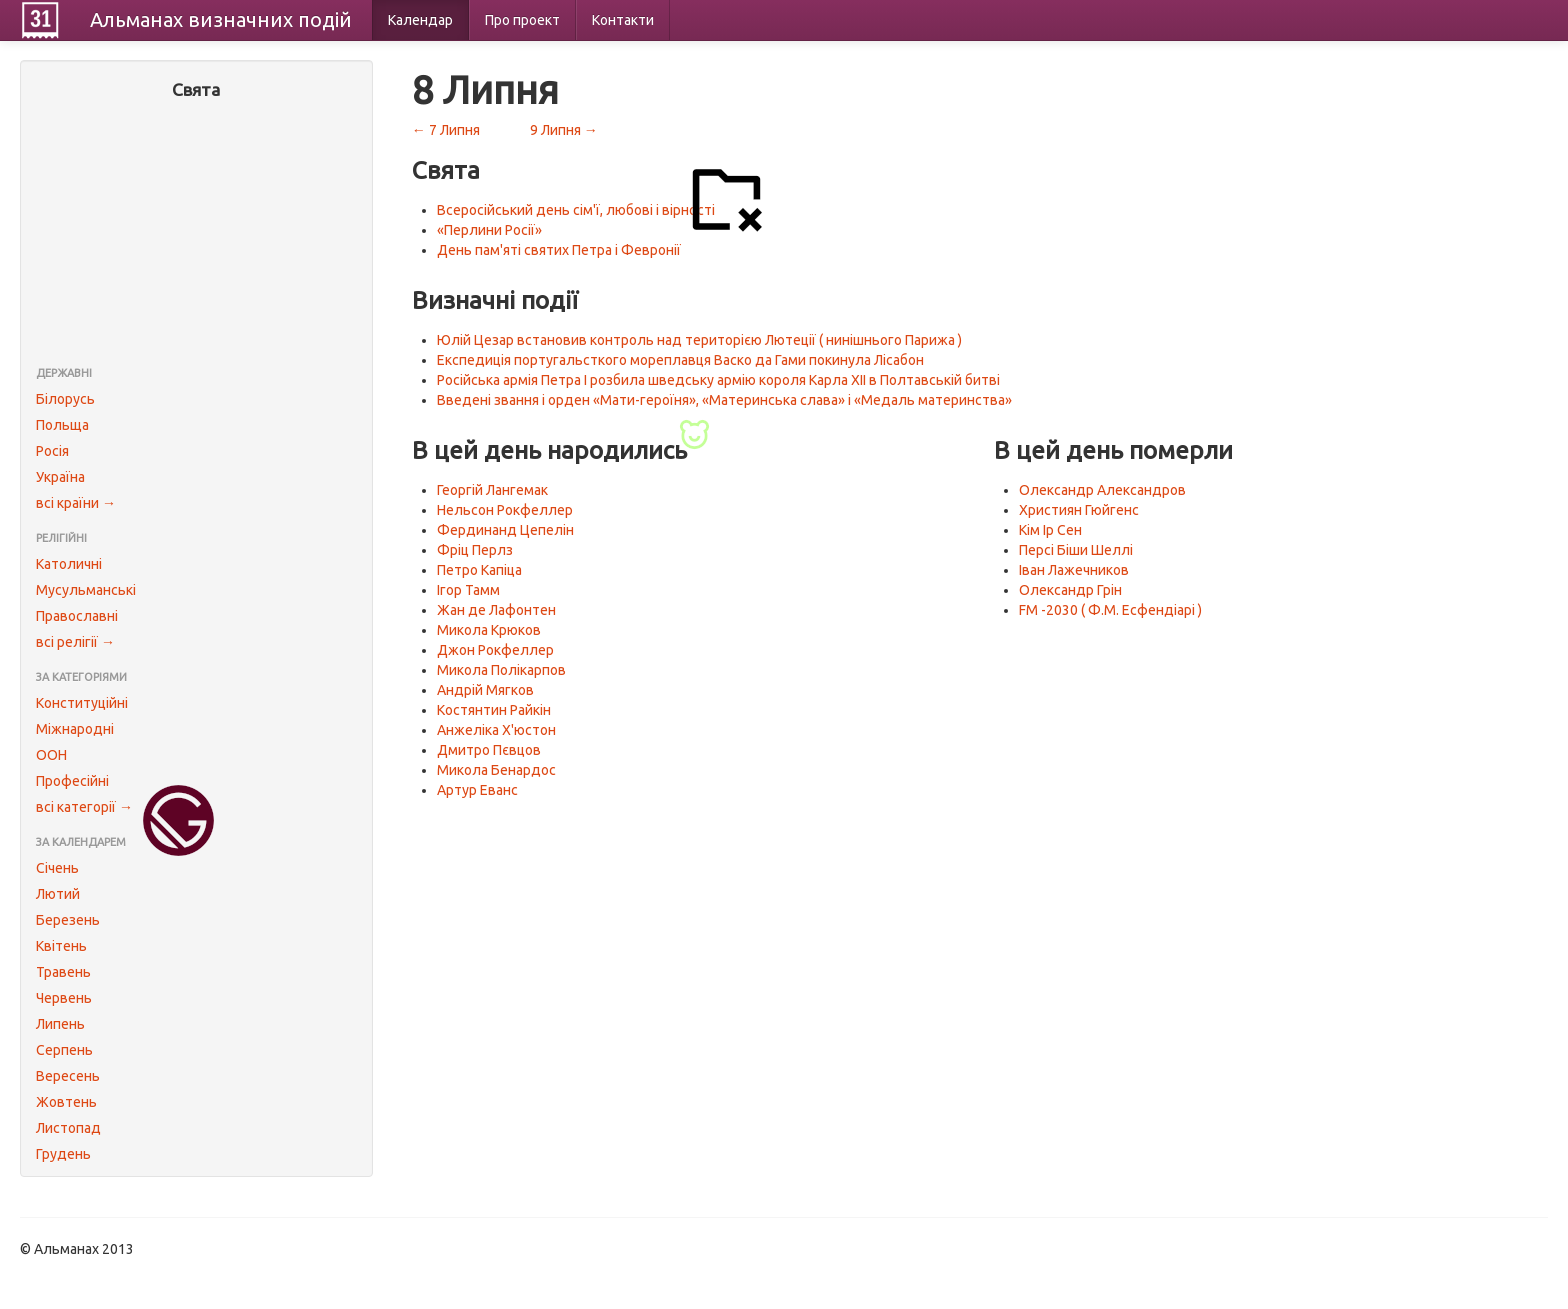 The height and width of the screenshot is (1309, 1568). What do you see at coordinates (178, 820) in the screenshot?
I see `Gatsby framework logo` at bounding box center [178, 820].